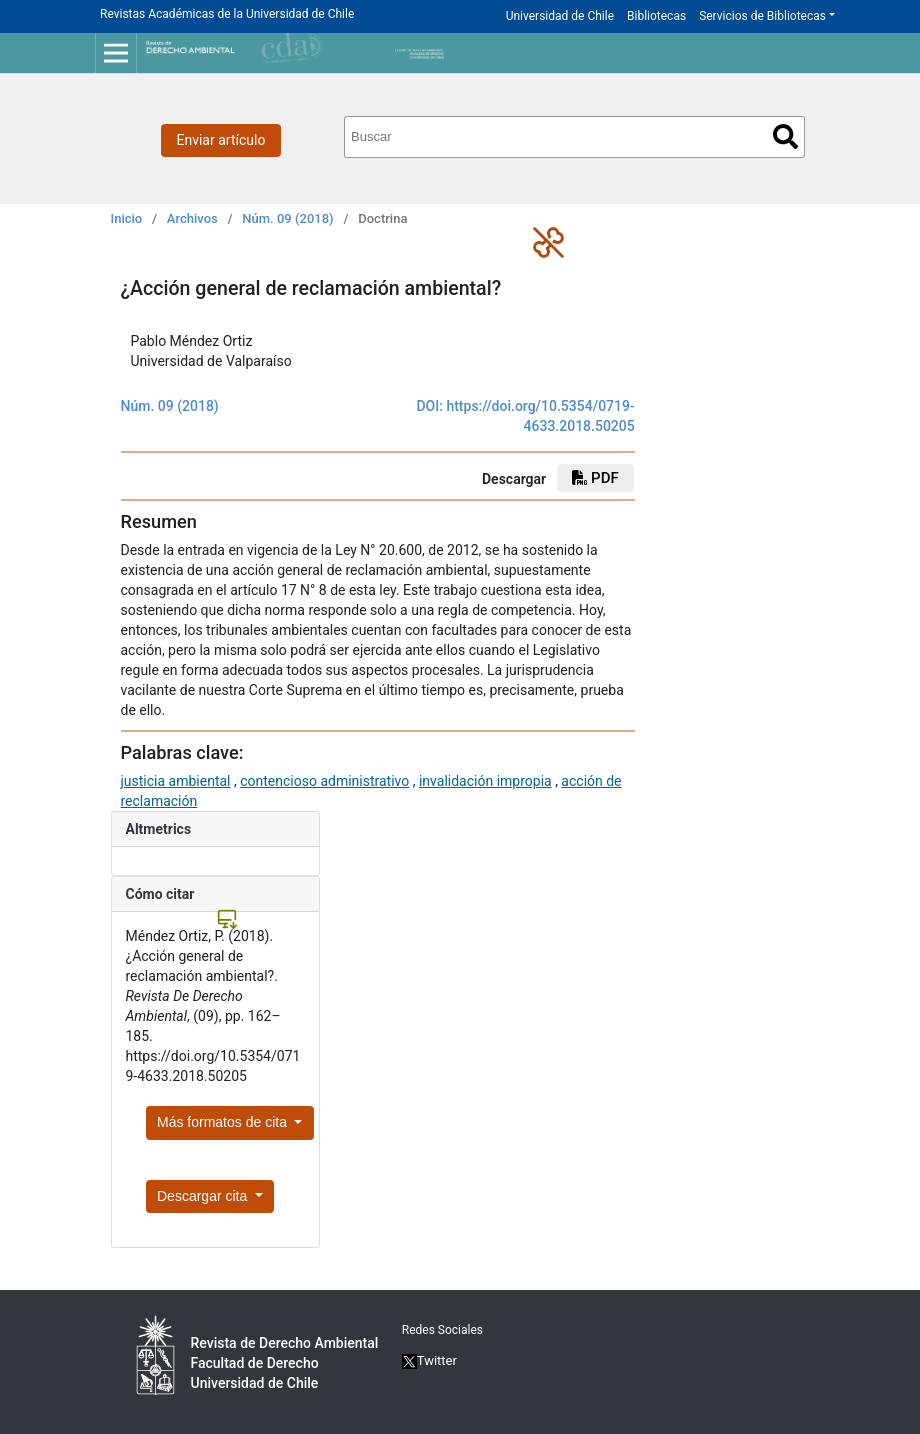  I want to click on no treats available for pet, so click(548, 242).